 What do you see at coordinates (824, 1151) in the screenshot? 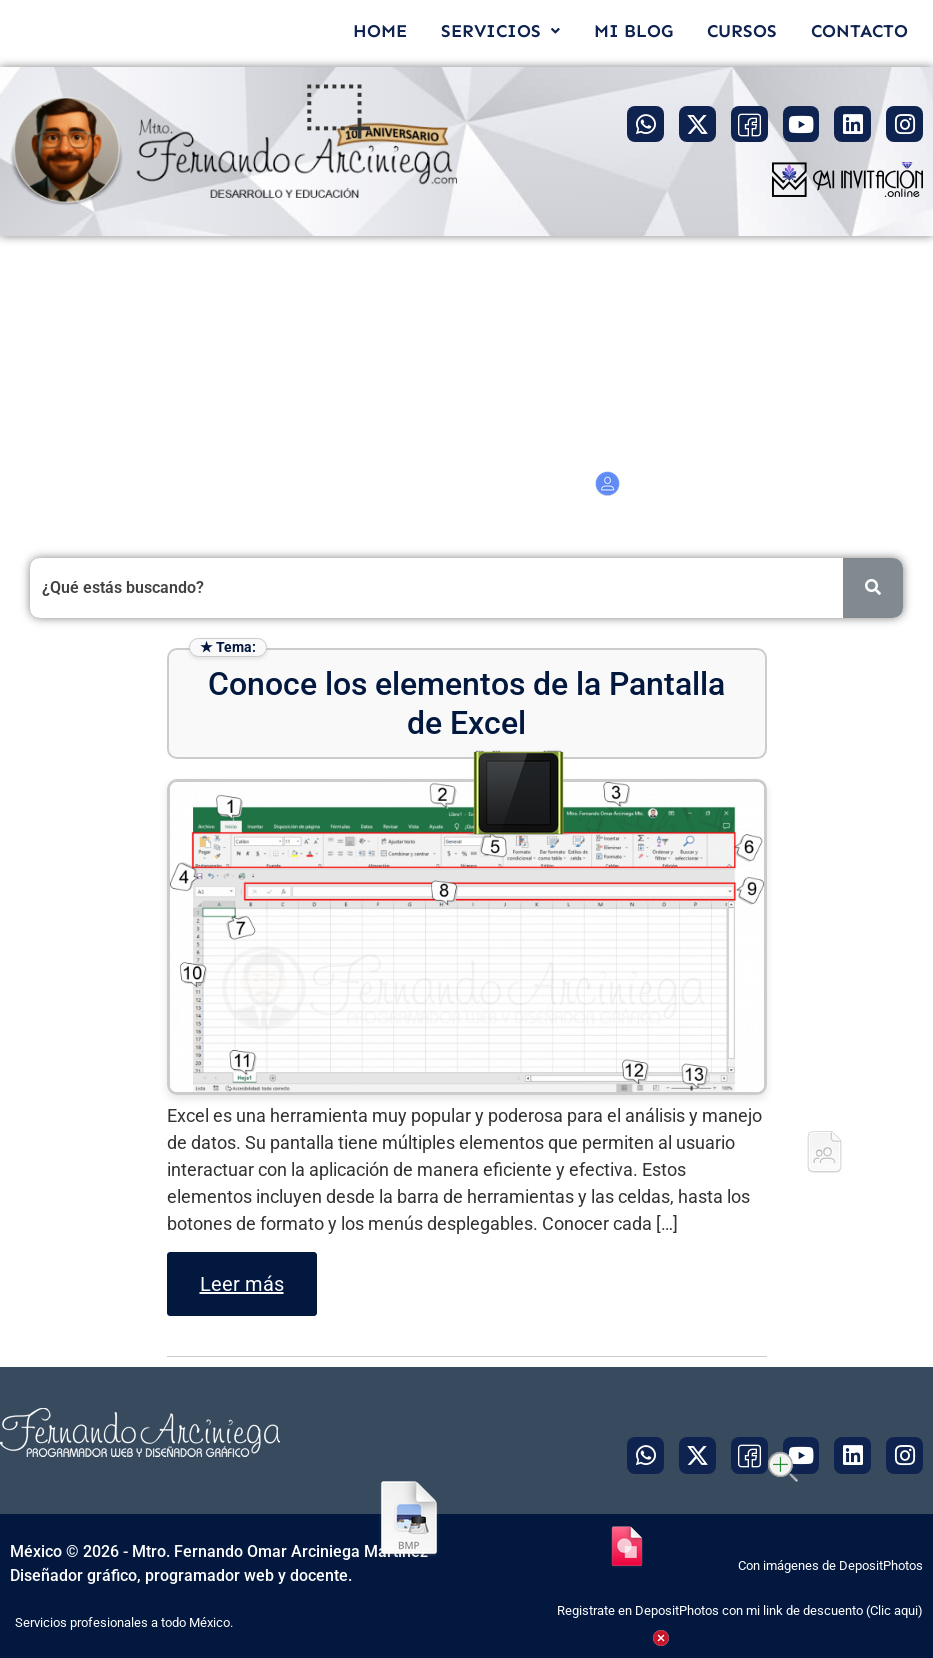
I see `indicates an authors or contributors file` at bounding box center [824, 1151].